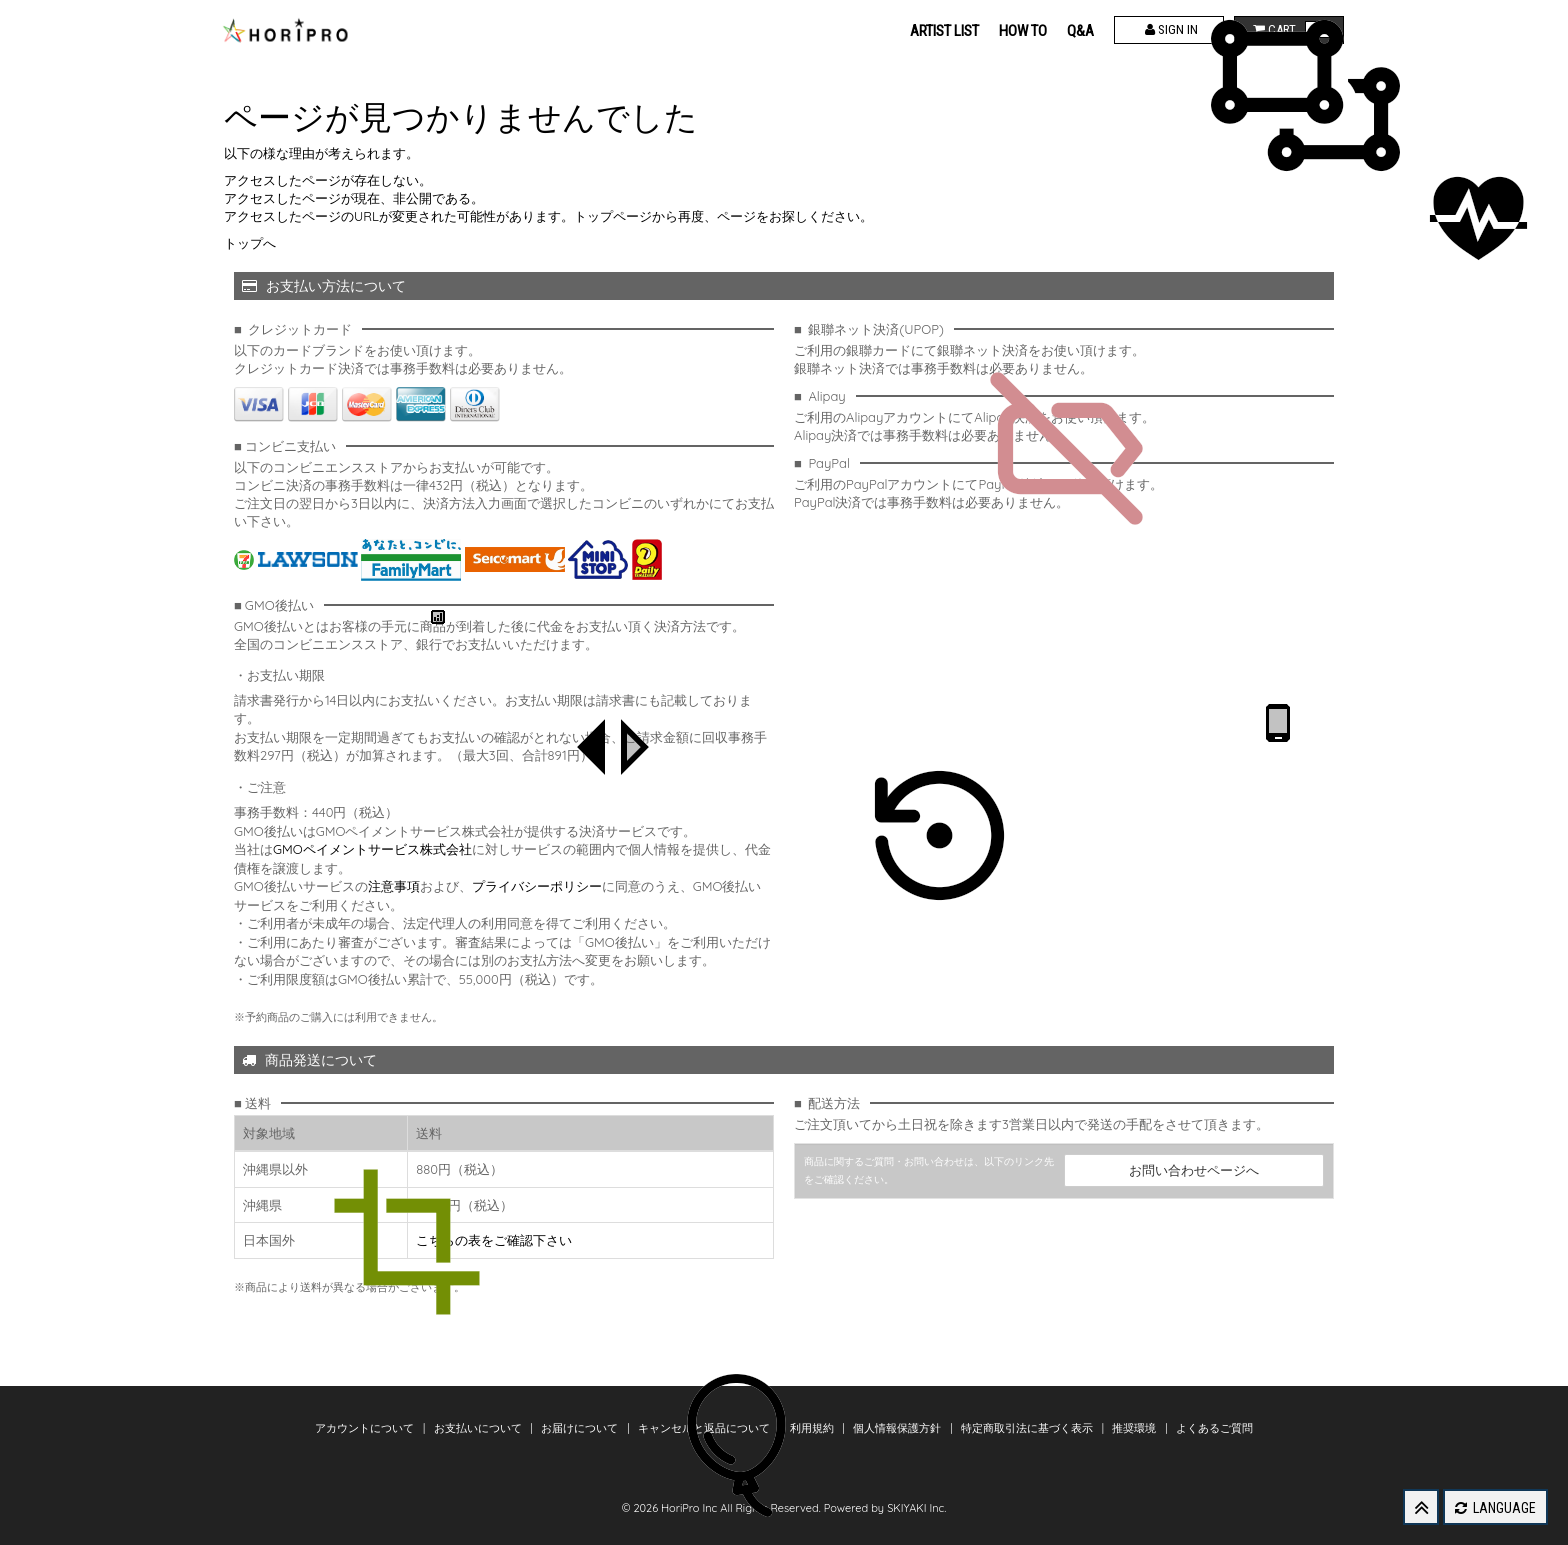 The width and height of the screenshot is (1568, 1545). What do you see at coordinates (1478, 218) in the screenshot?
I see `track your fitness and health metrics` at bounding box center [1478, 218].